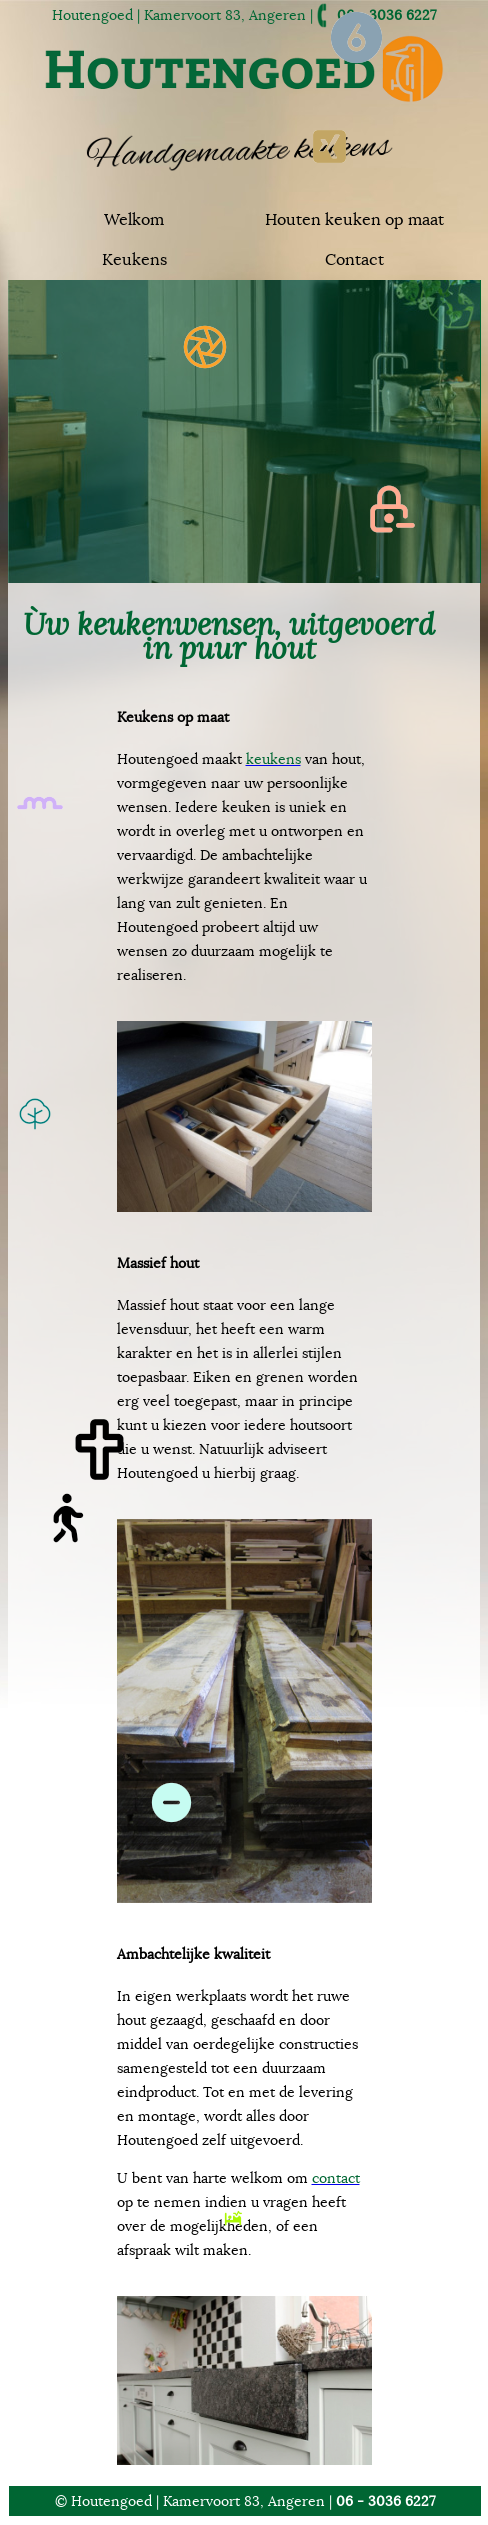 The height and width of the screenshot is (2525, 488). What do you see at coordinates (233, 2219) in the screenshot?
I see `view patient monitoring or hospital bed status` at bounding box center [233, 2219].